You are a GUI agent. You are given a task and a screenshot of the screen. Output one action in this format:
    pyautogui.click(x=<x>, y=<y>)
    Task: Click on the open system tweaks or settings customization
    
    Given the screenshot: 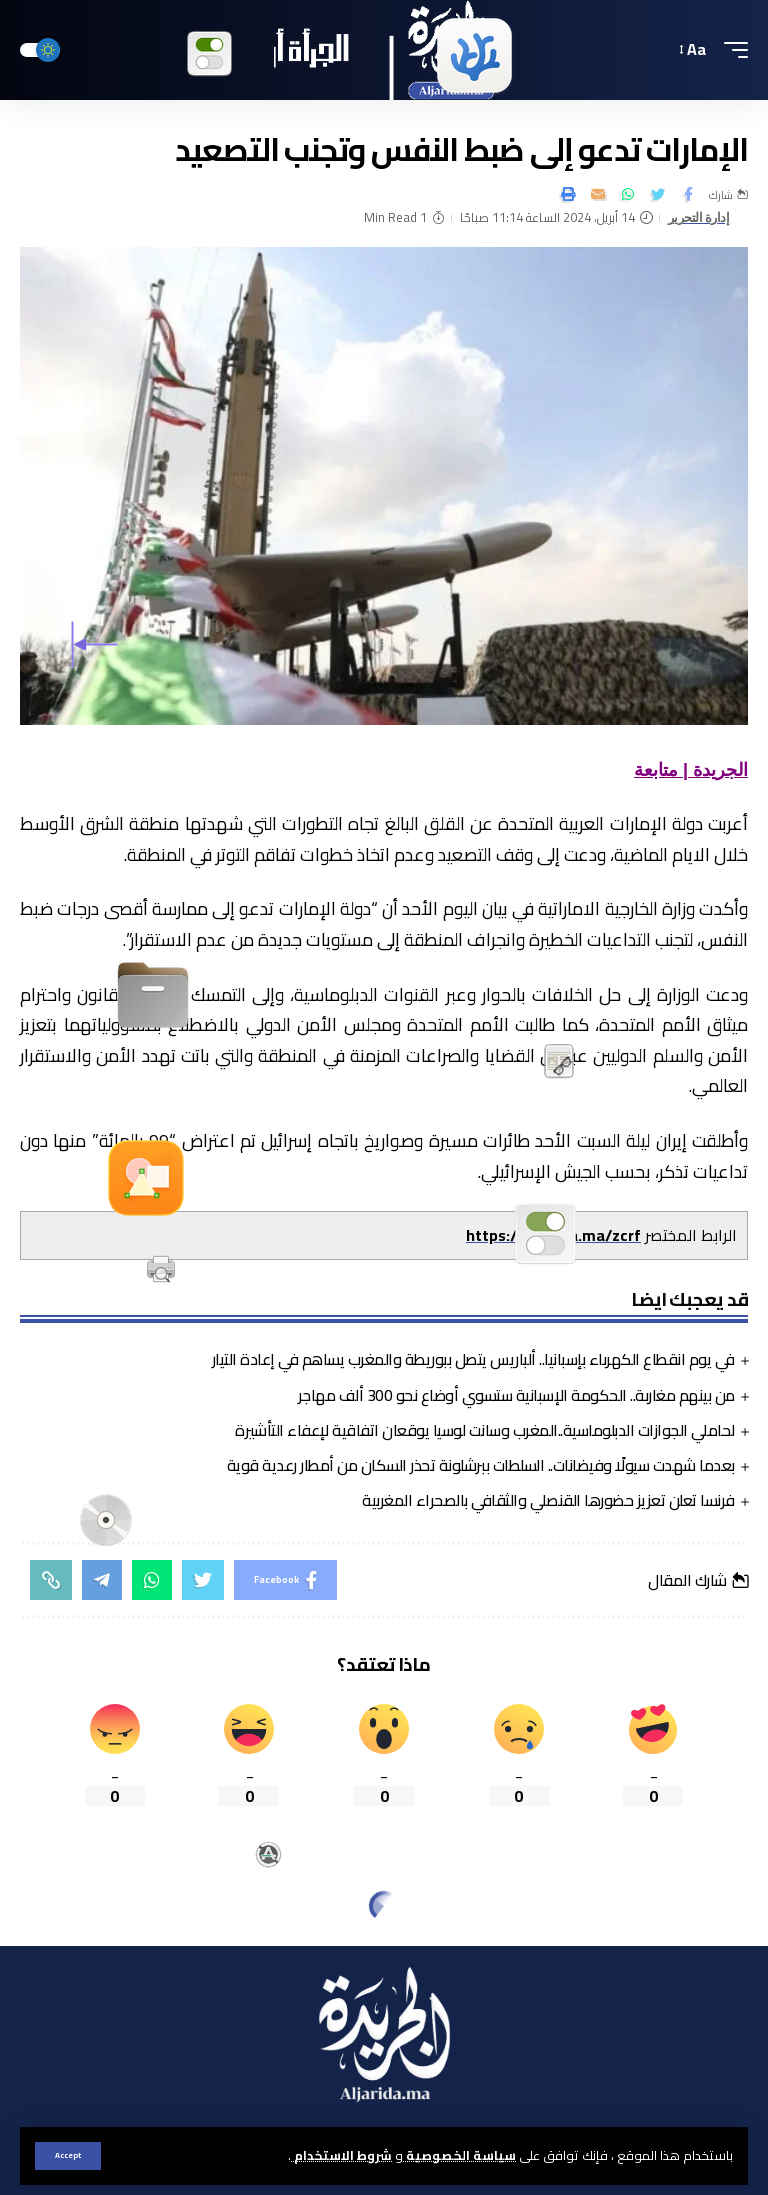 What is the action you would take?
    pyautogui.click(x=209, y=53)
    